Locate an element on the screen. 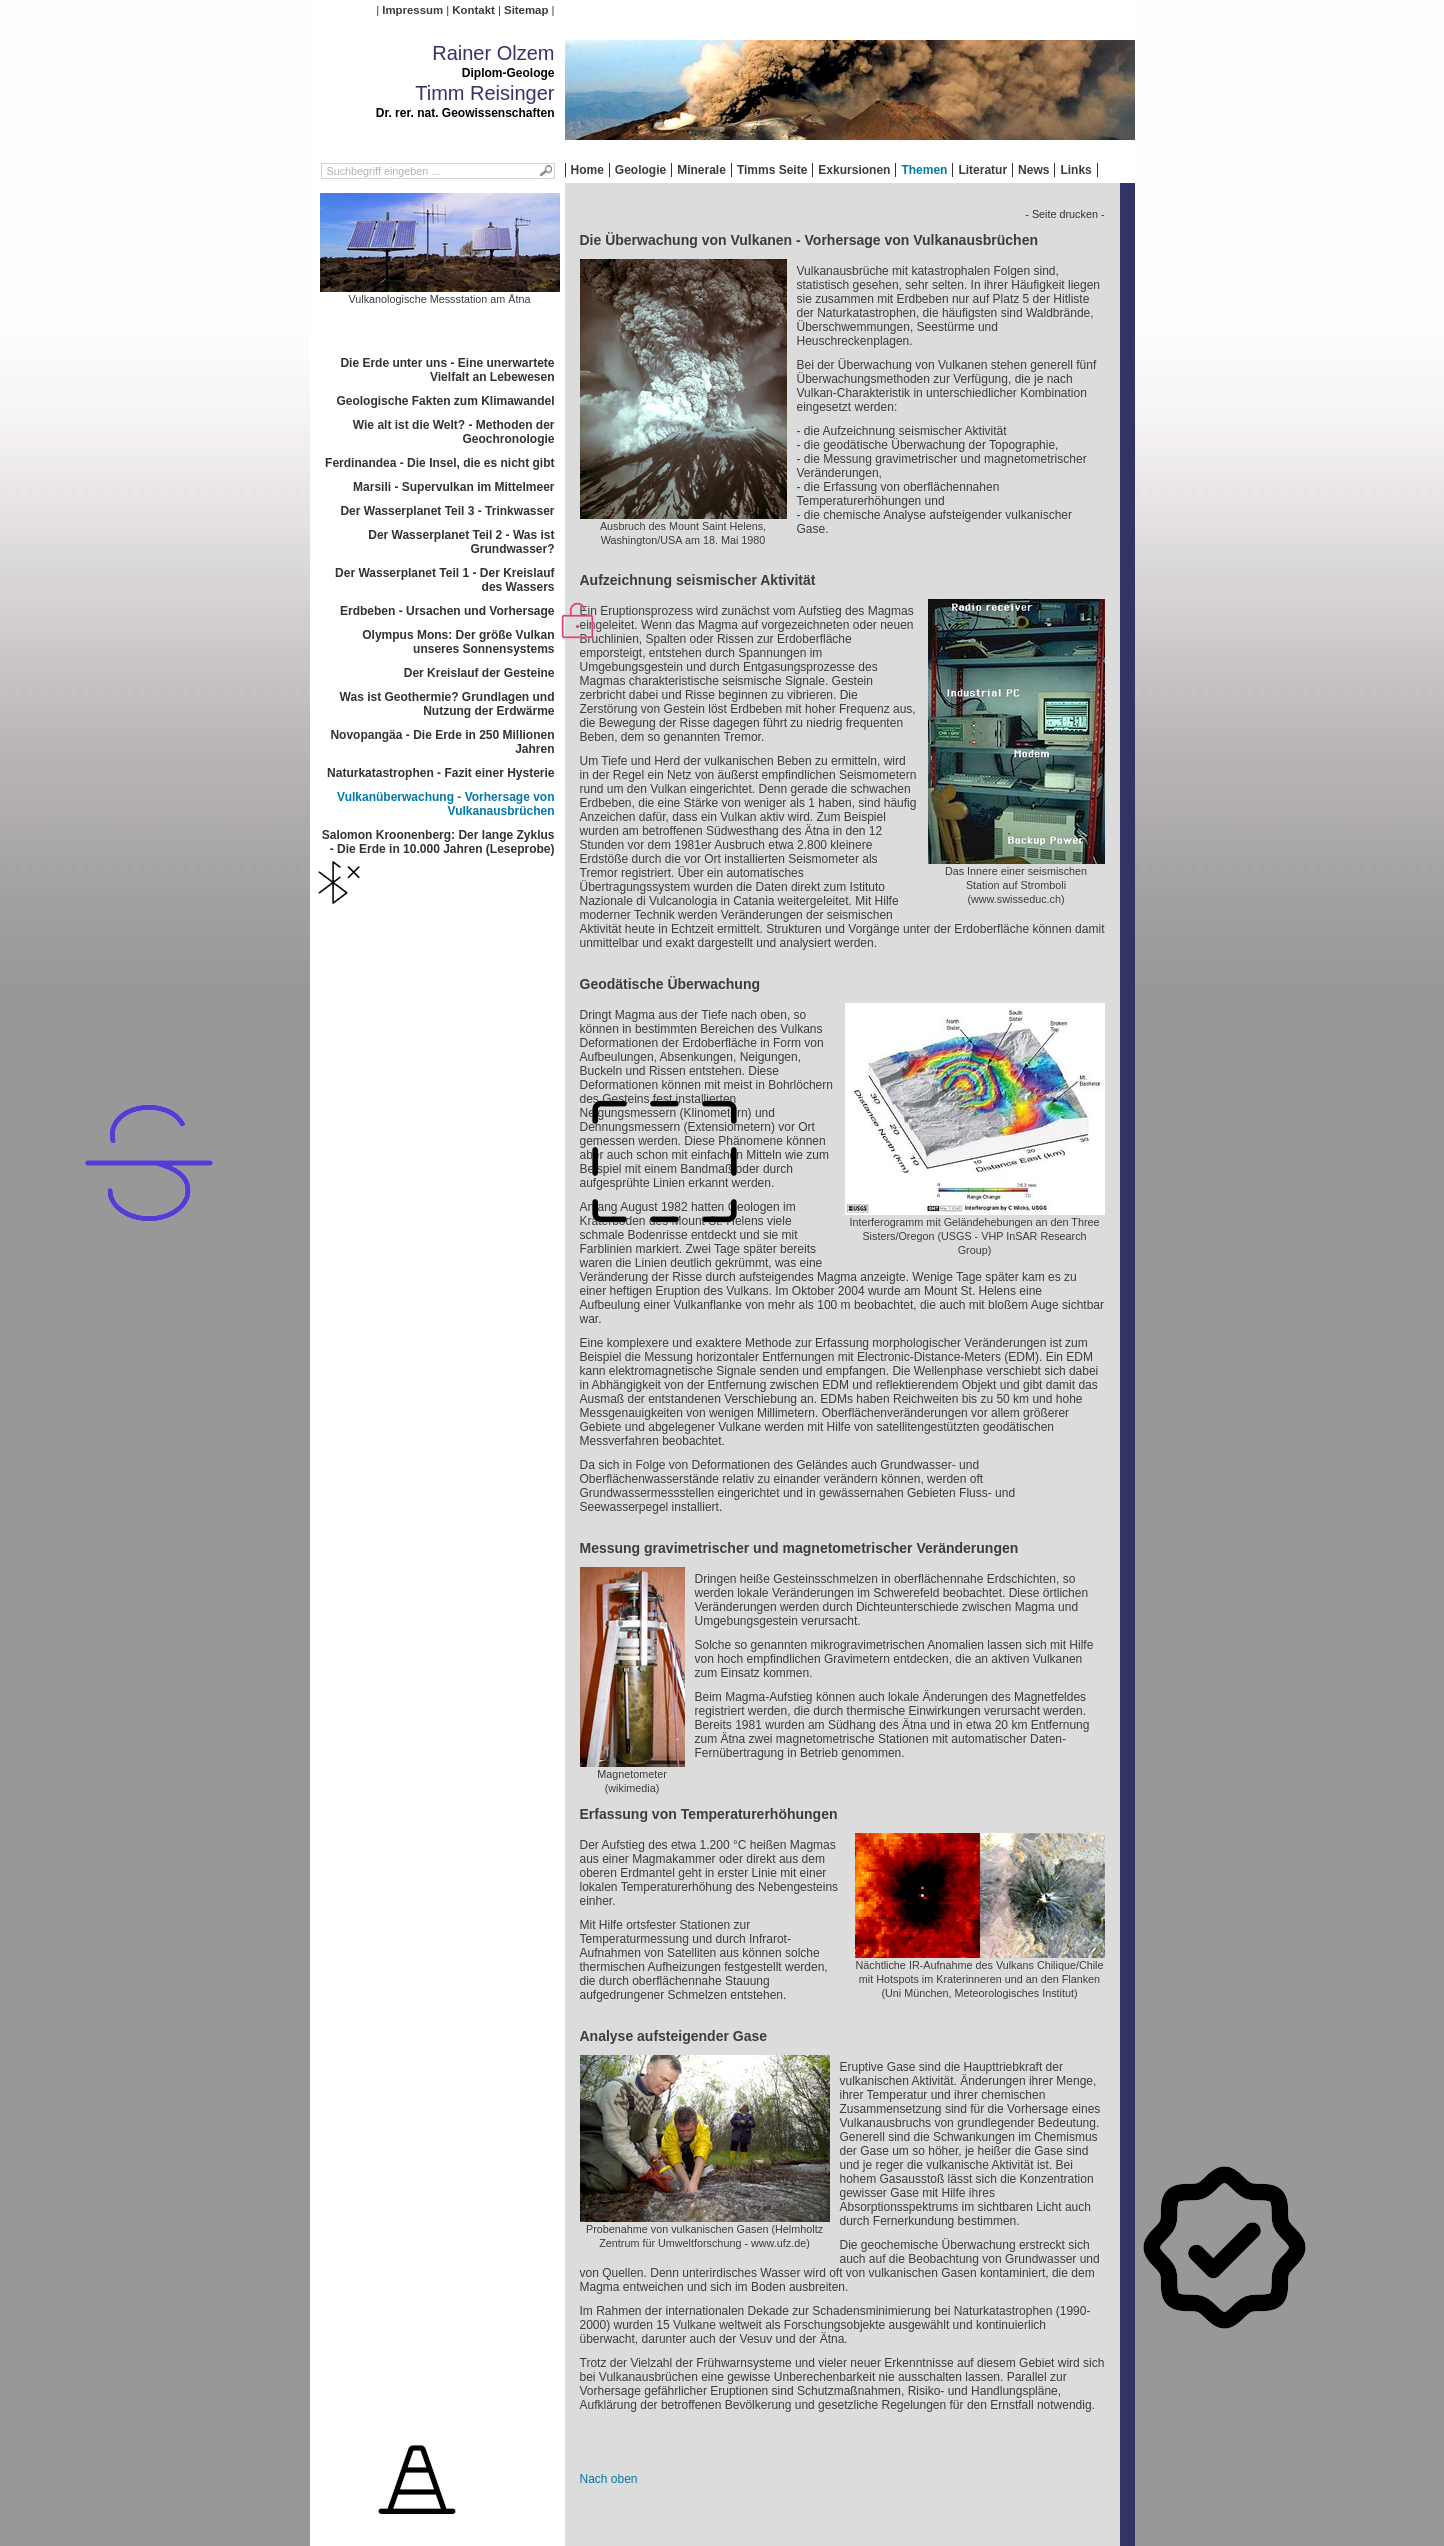 The height and width of the screenshot is (2546, 1444). indicates an area under construction or maintenance is located at coordinates (417, 2481).